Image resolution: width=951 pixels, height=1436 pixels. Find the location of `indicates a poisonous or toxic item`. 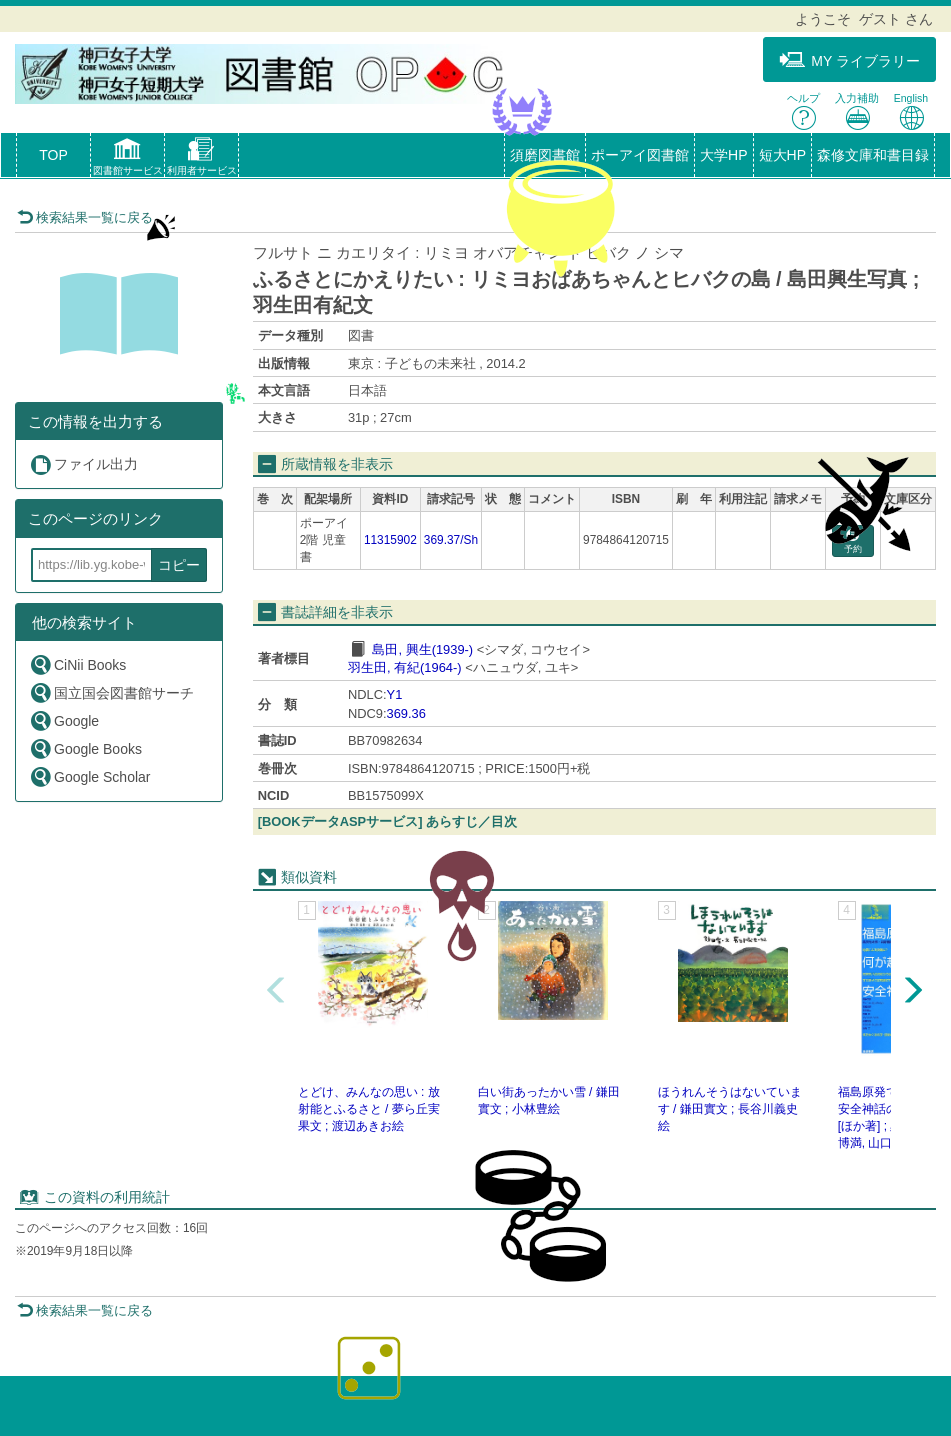

indicates a poisonous or toxic item is located at coordinates (462, 906).